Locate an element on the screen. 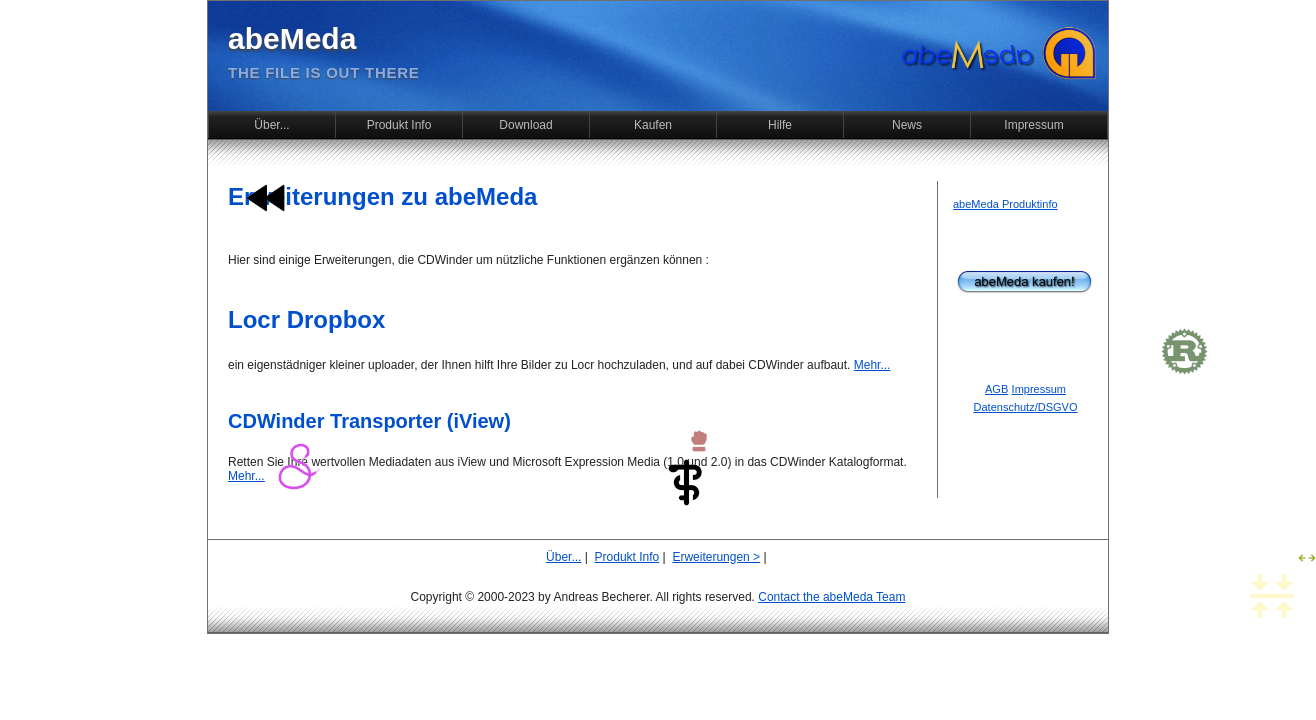  align objects vertically to center is located at coordinates (1272, 596).